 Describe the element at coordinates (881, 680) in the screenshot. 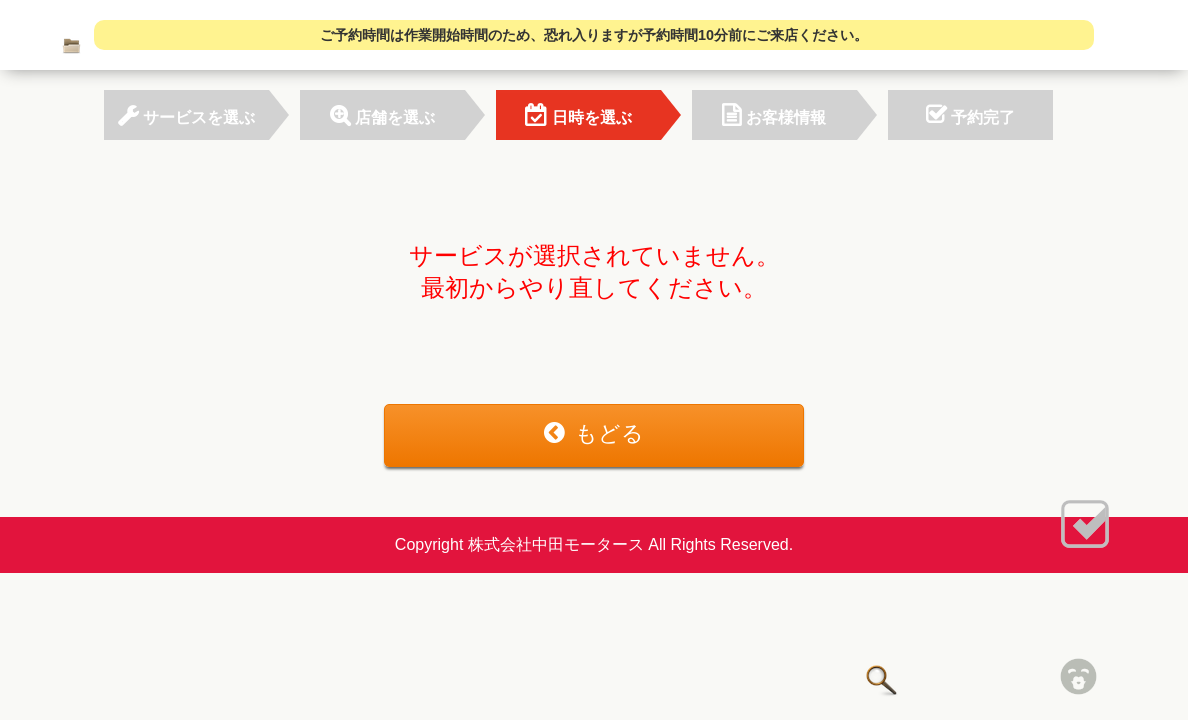

I see `search your system or files` at that location.